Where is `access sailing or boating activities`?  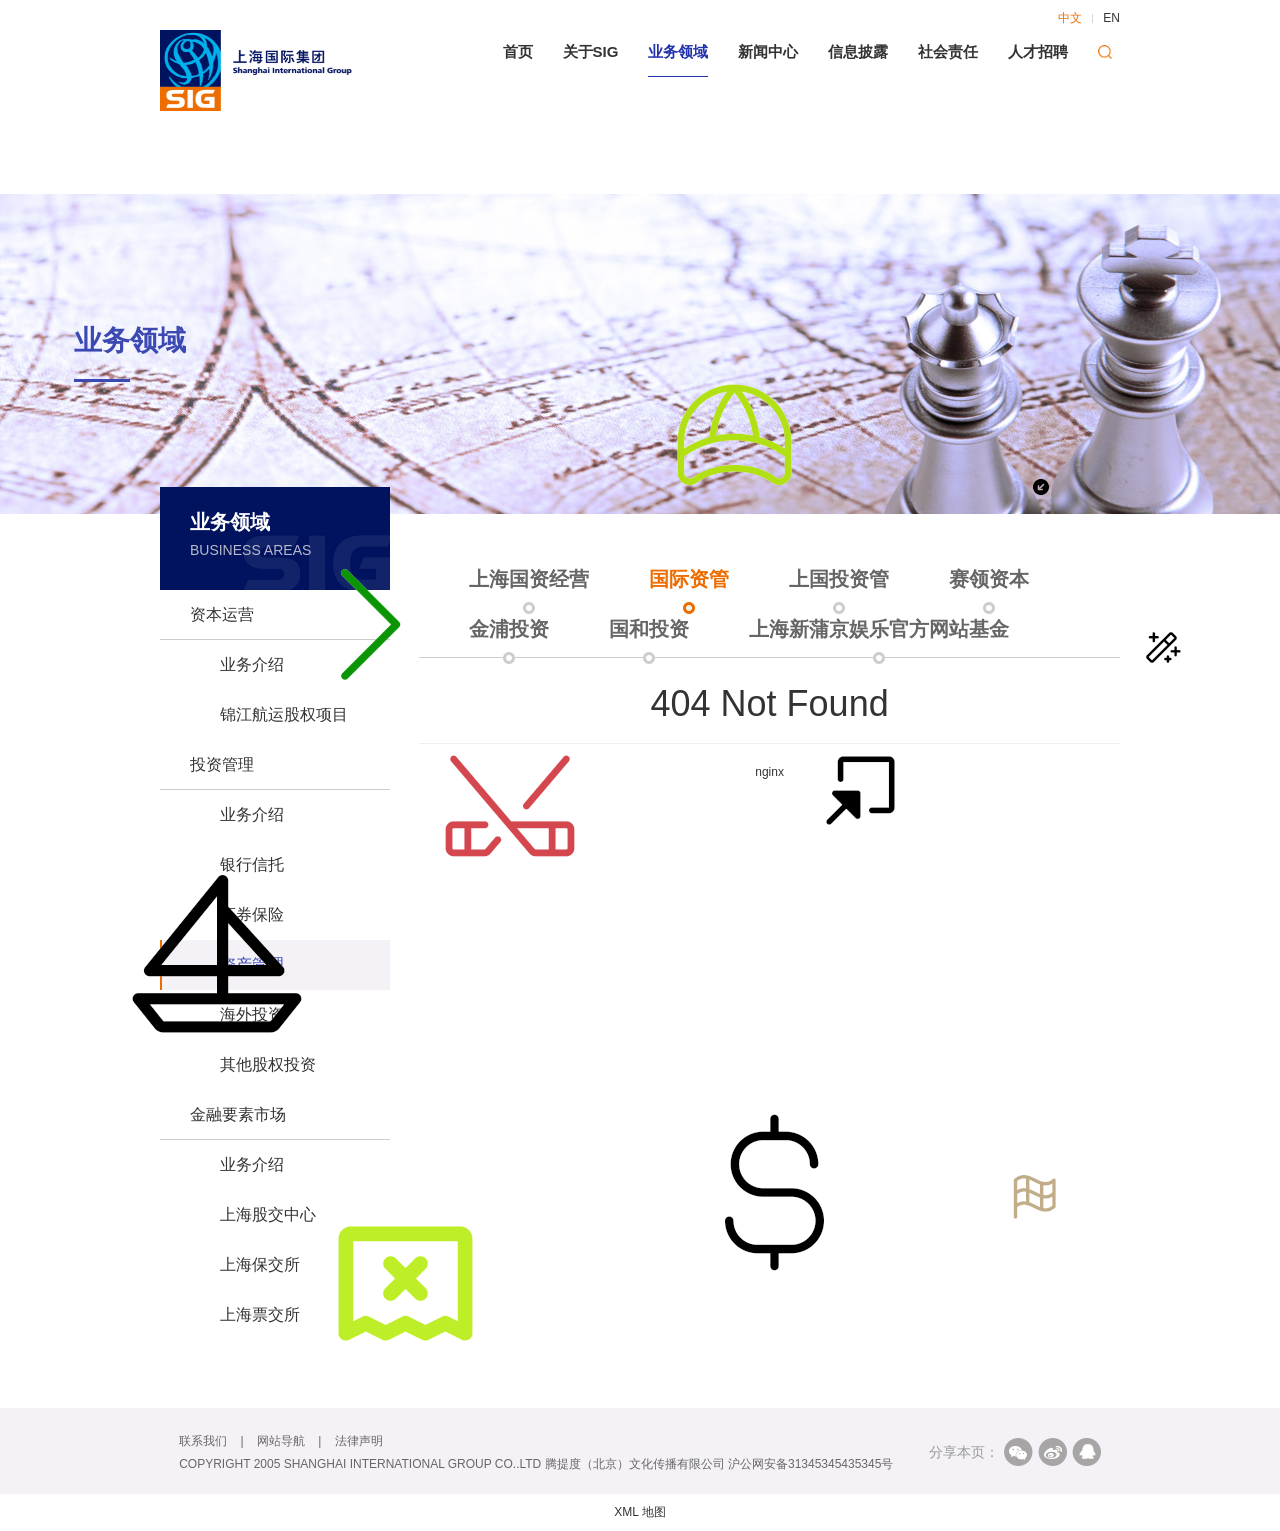
access sailing or boating activities is located at coordinates (217, 965).